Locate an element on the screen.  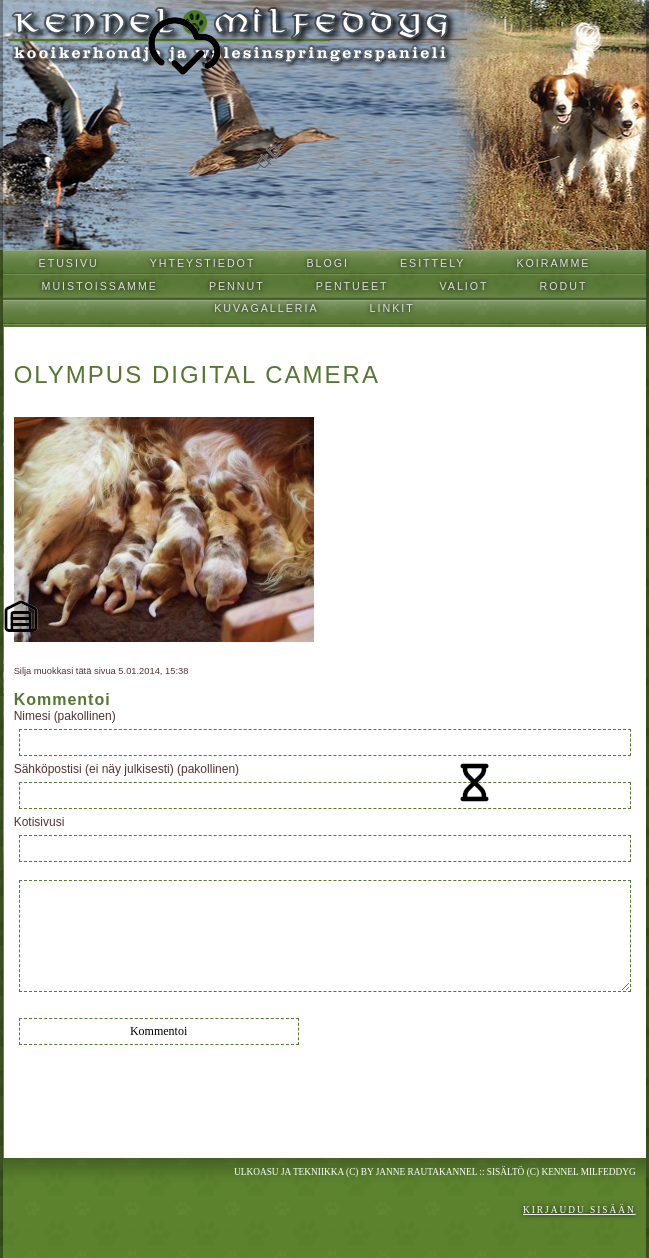
file successfully synced to cloud is located at coordinates (184, 43).